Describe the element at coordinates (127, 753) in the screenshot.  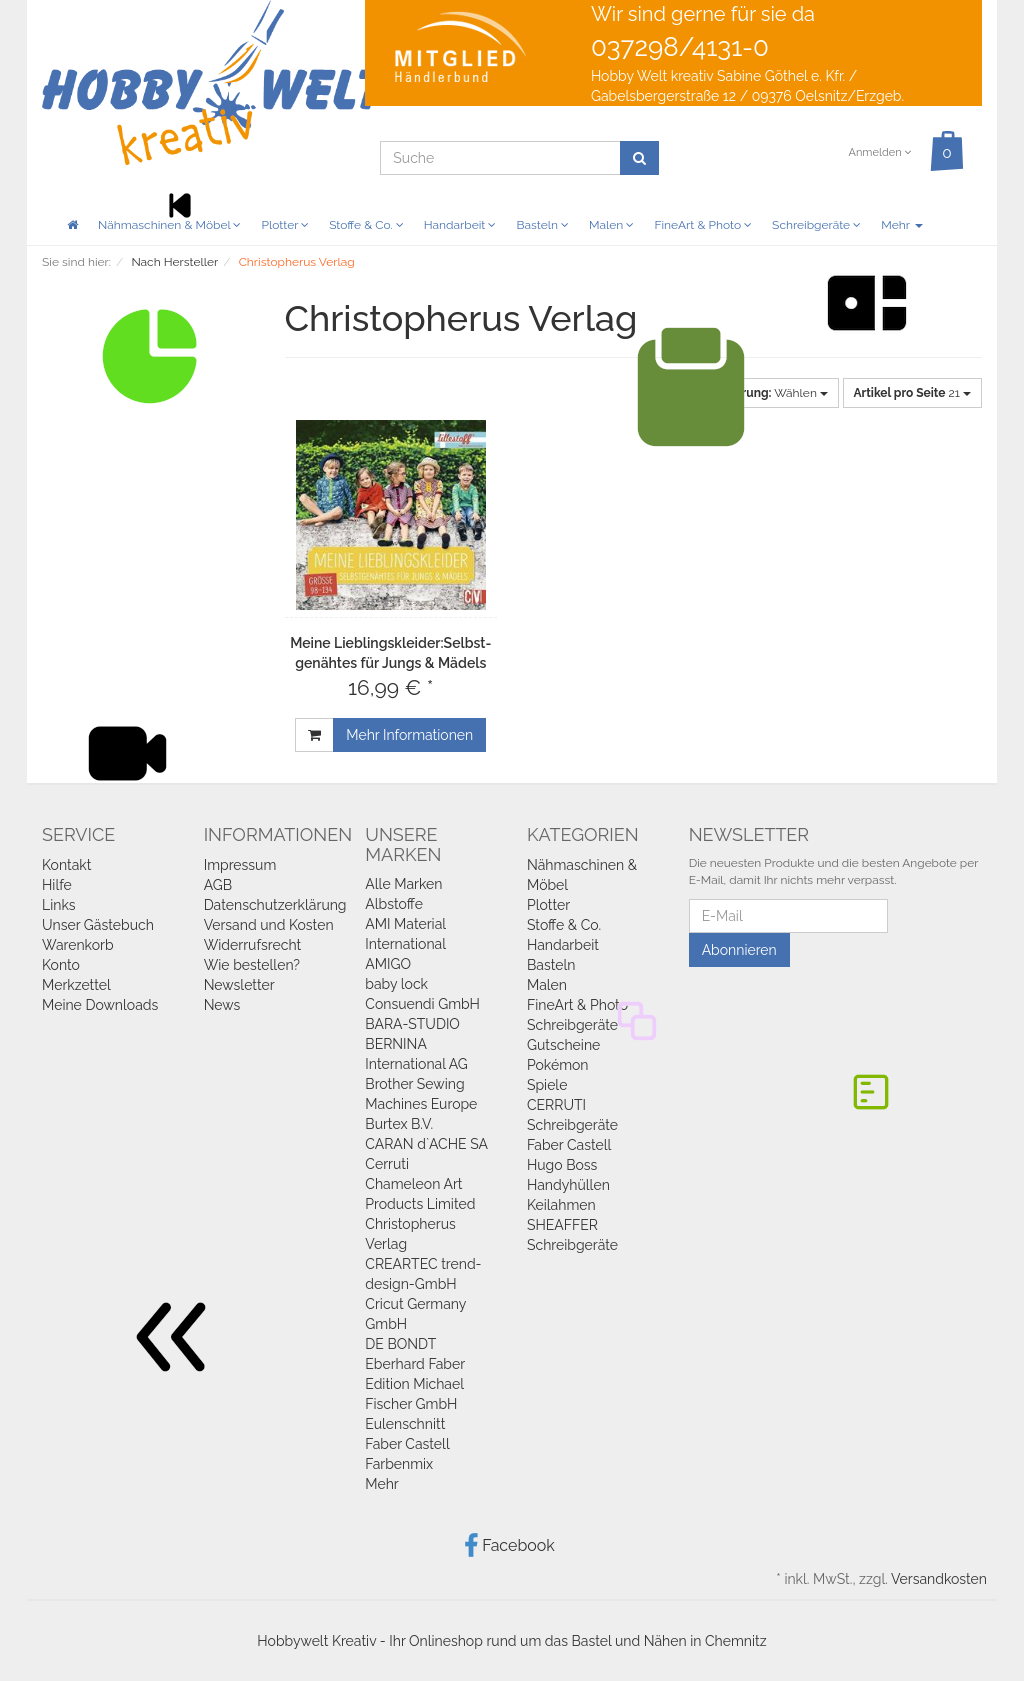
I see `start a video call` at that location.